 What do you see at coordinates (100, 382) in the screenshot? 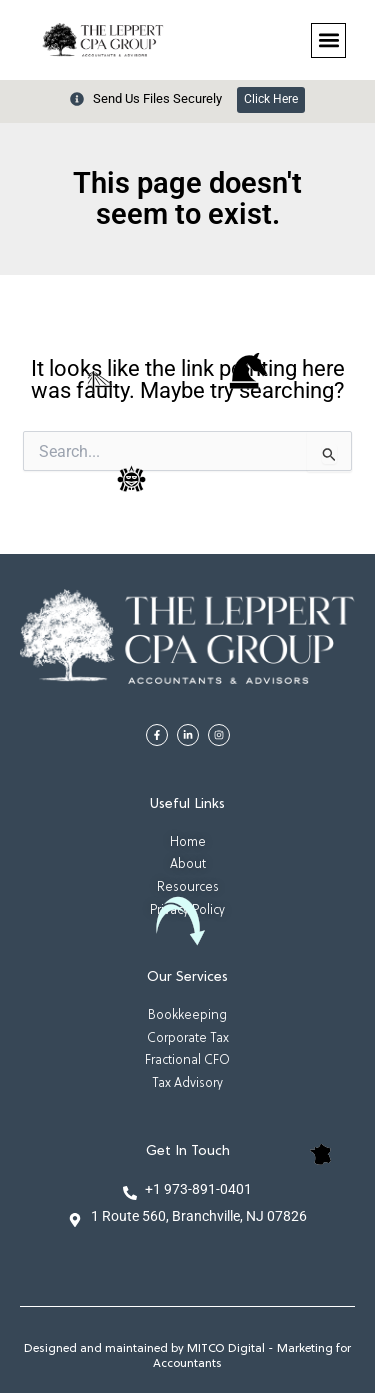
I see `view bridge or infrastructure locations` at bounding box center [100, 382].